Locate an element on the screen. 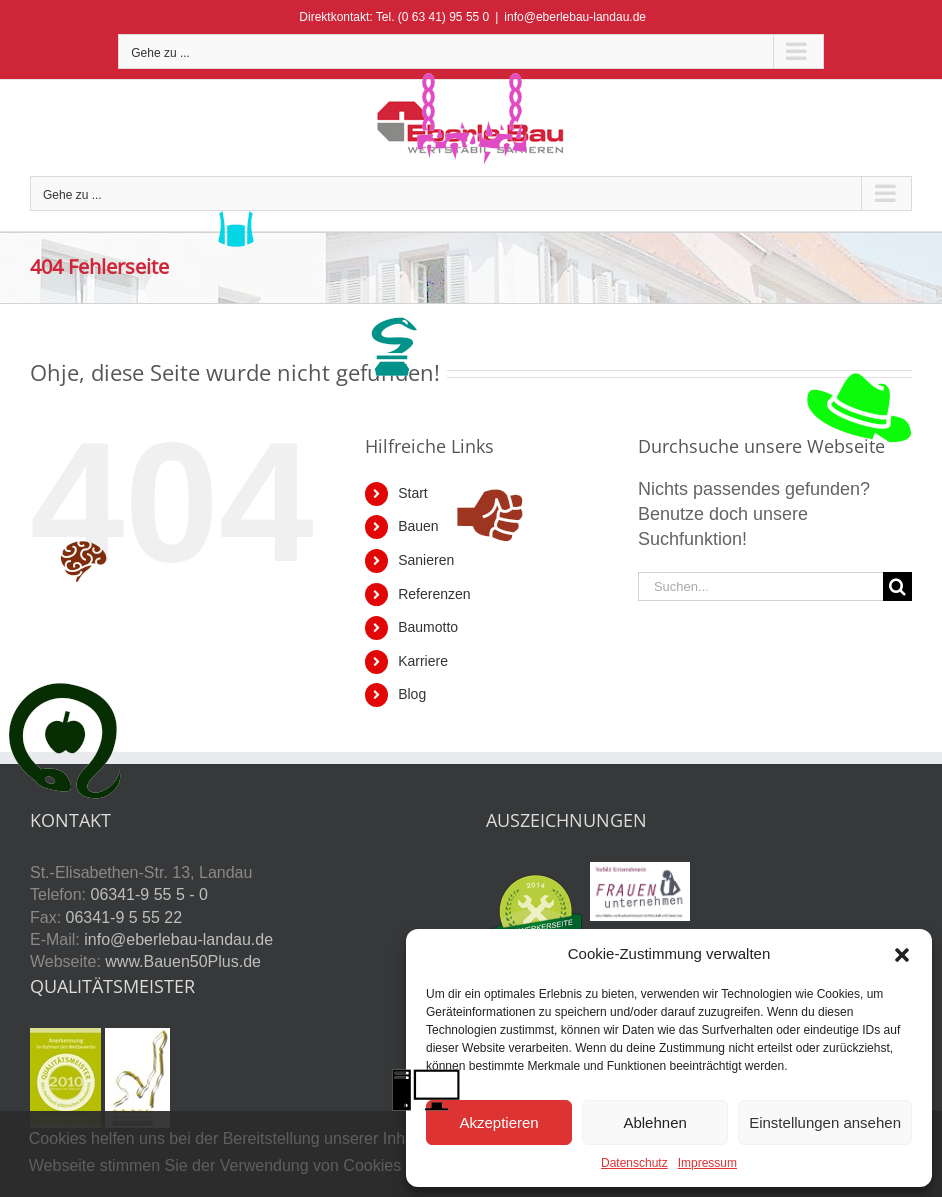 The height and width of the screenshot is (1197, 942). select a detective or spy character is located at coordinates (859, 408).